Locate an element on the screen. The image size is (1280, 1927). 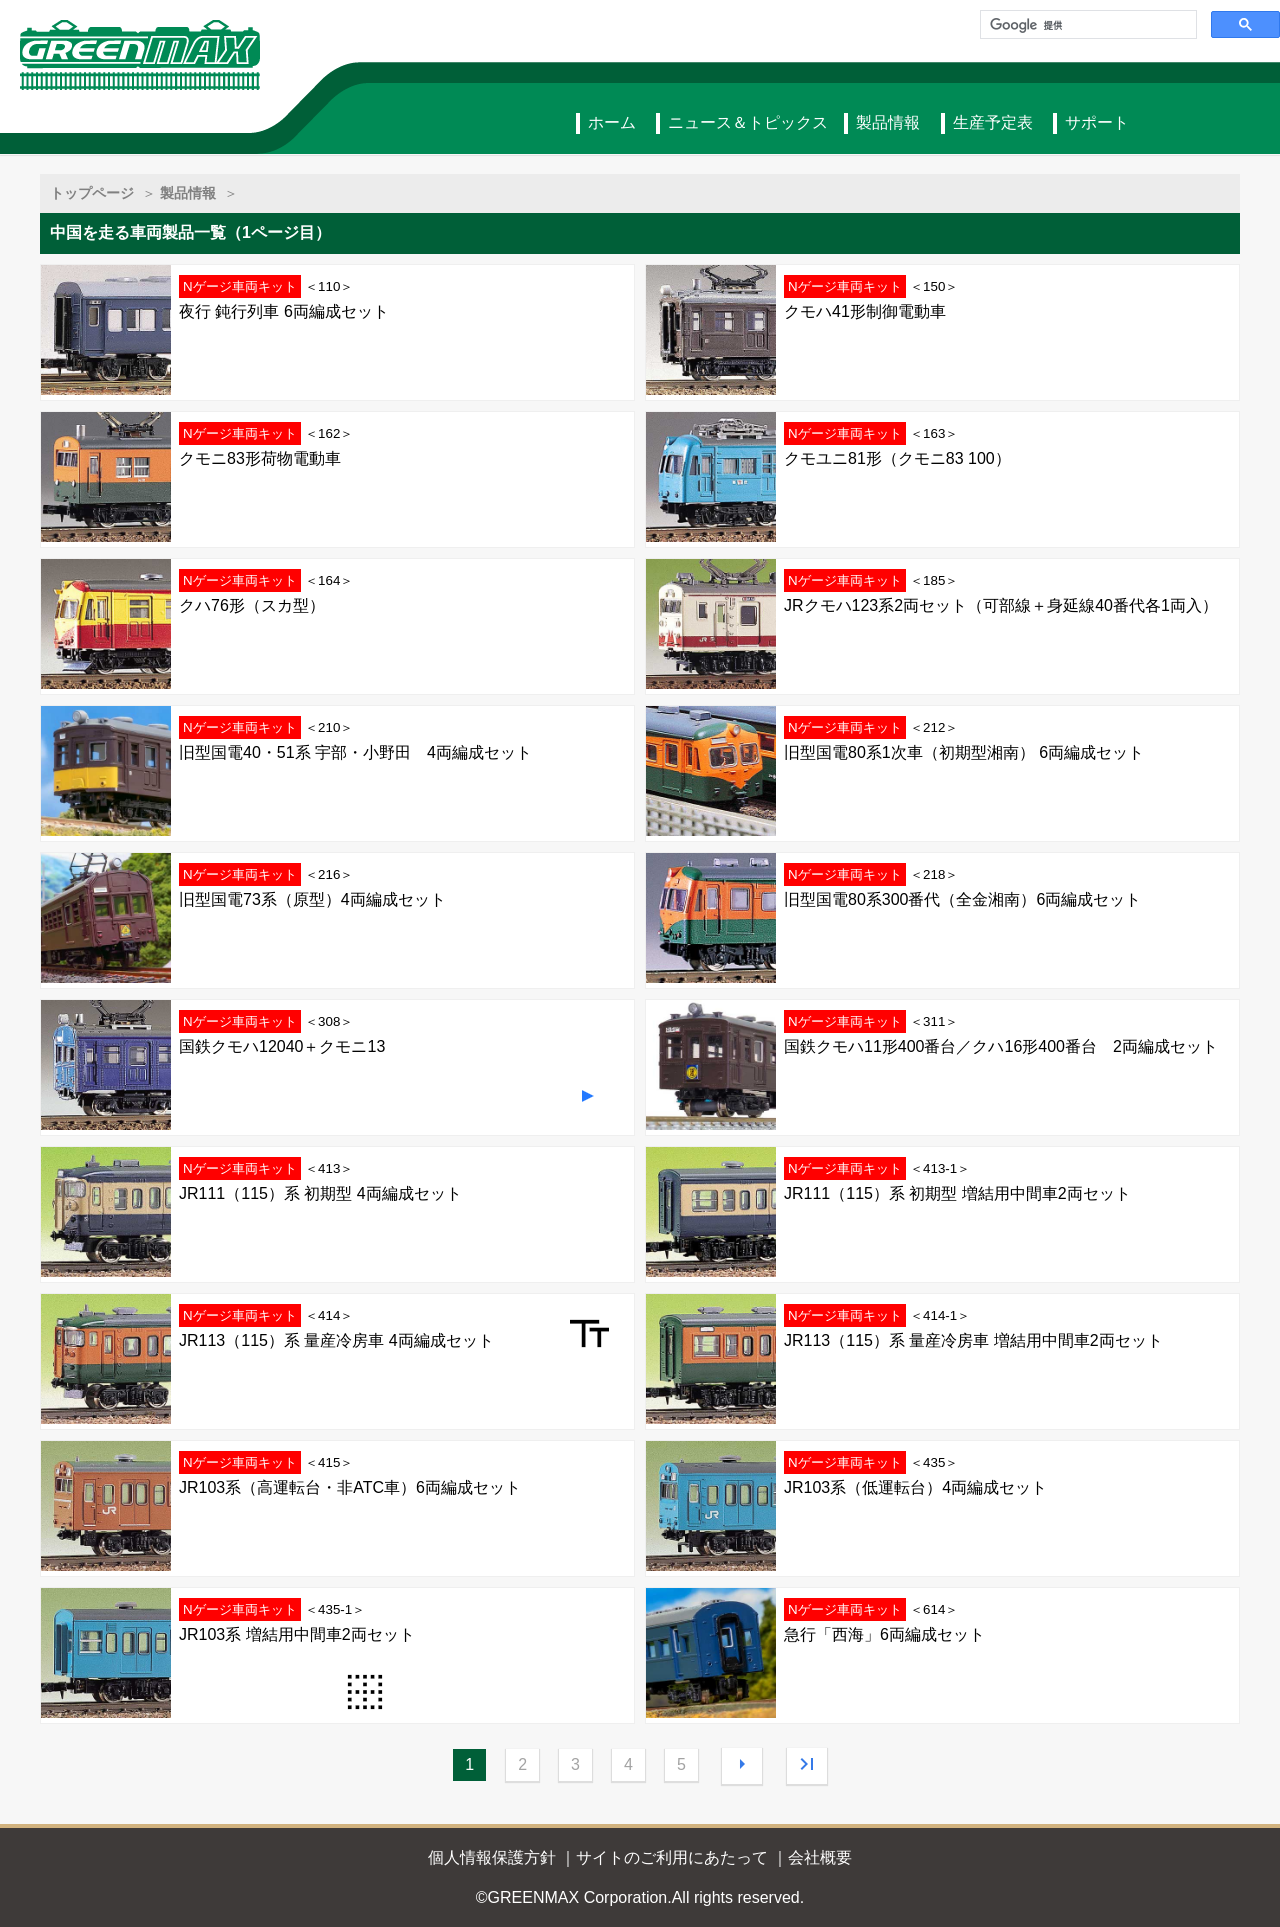
play media or video content is located at coordinates (588, 1096).